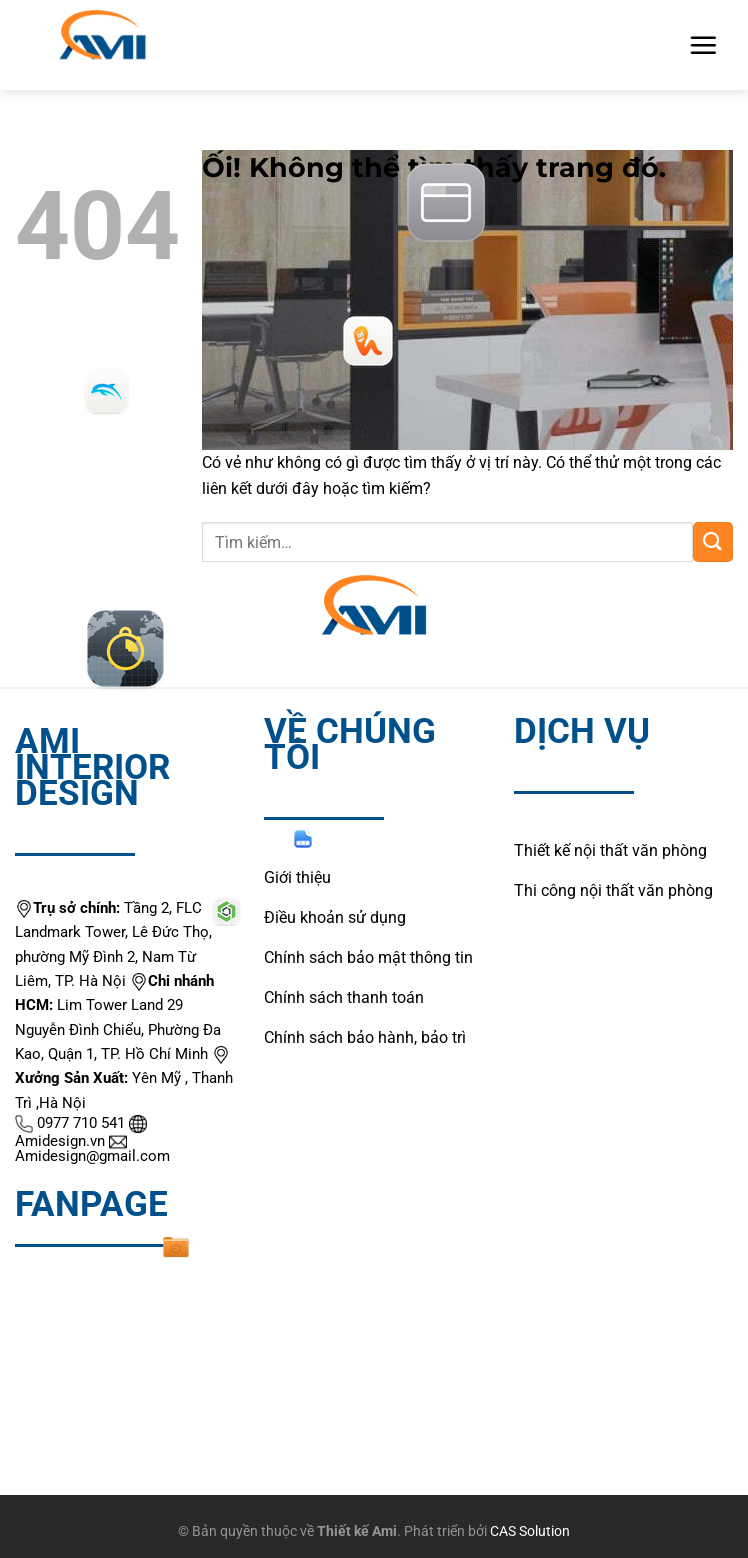  I want to click on customize window decoration and title bar appearance, so click(446, 204).